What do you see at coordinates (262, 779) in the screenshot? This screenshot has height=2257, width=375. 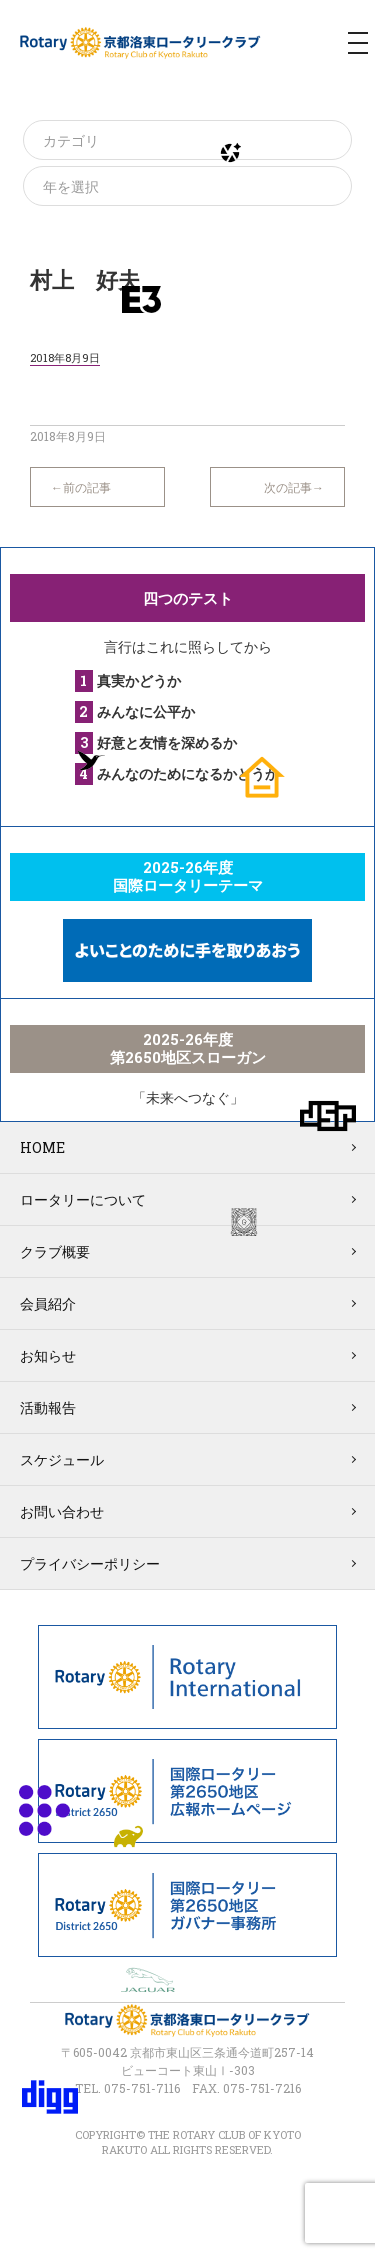 I see `navigate to home screen` at bounding box center [262, 779].